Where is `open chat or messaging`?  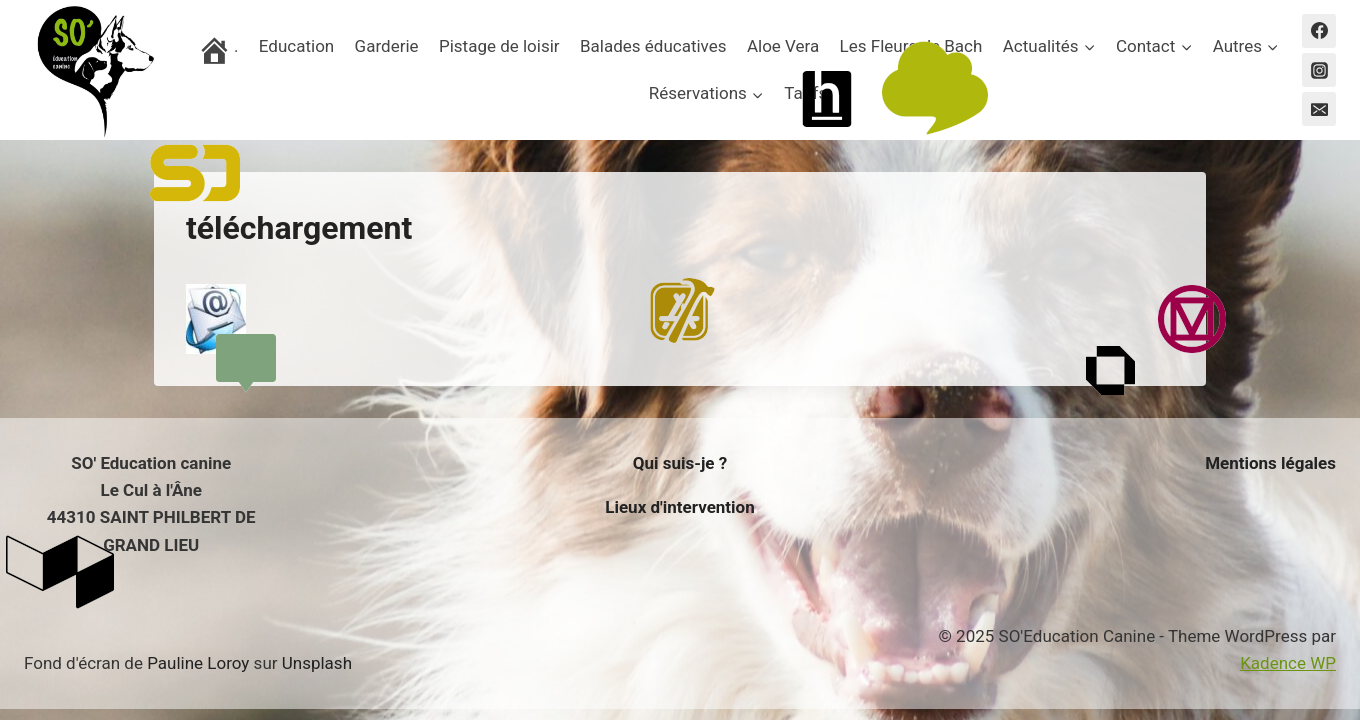 open chat or messaging is located at coordinates (246, 361).